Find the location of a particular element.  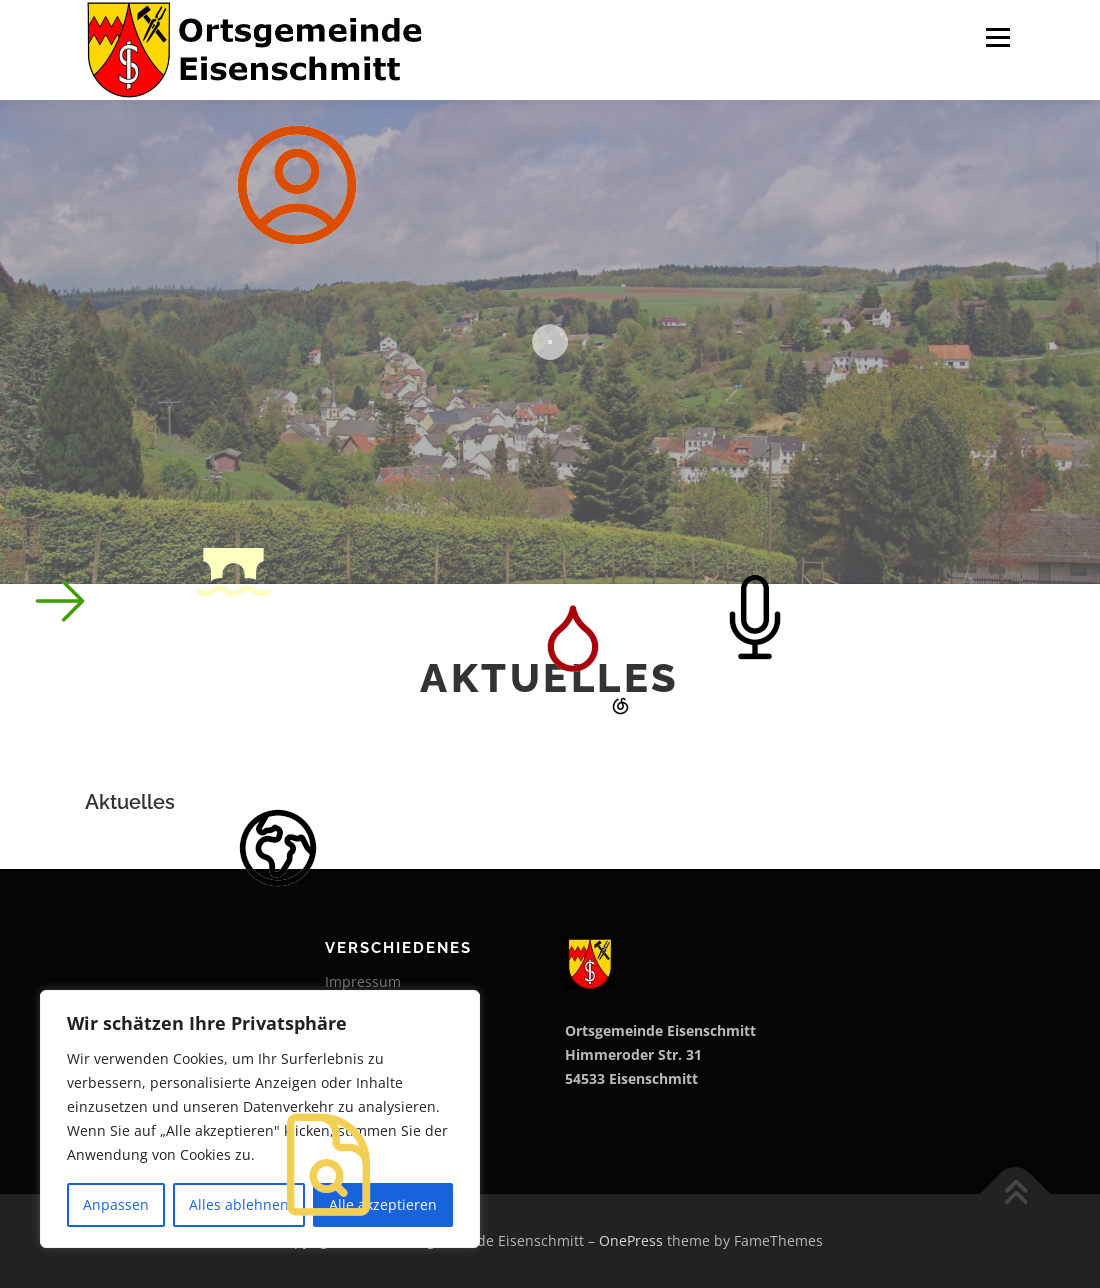

adjust water or hydration settings is located at coordinates (573, 637).